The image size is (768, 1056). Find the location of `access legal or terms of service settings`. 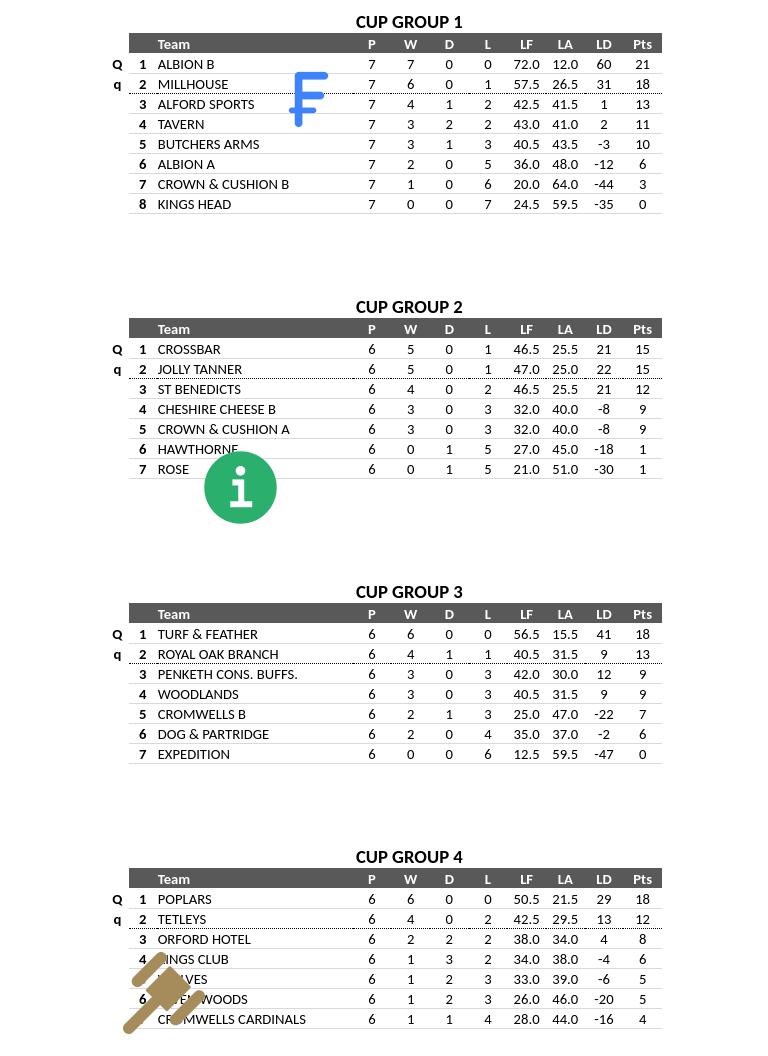

access legal or terms of service settings is located at coordinates (161, 996).